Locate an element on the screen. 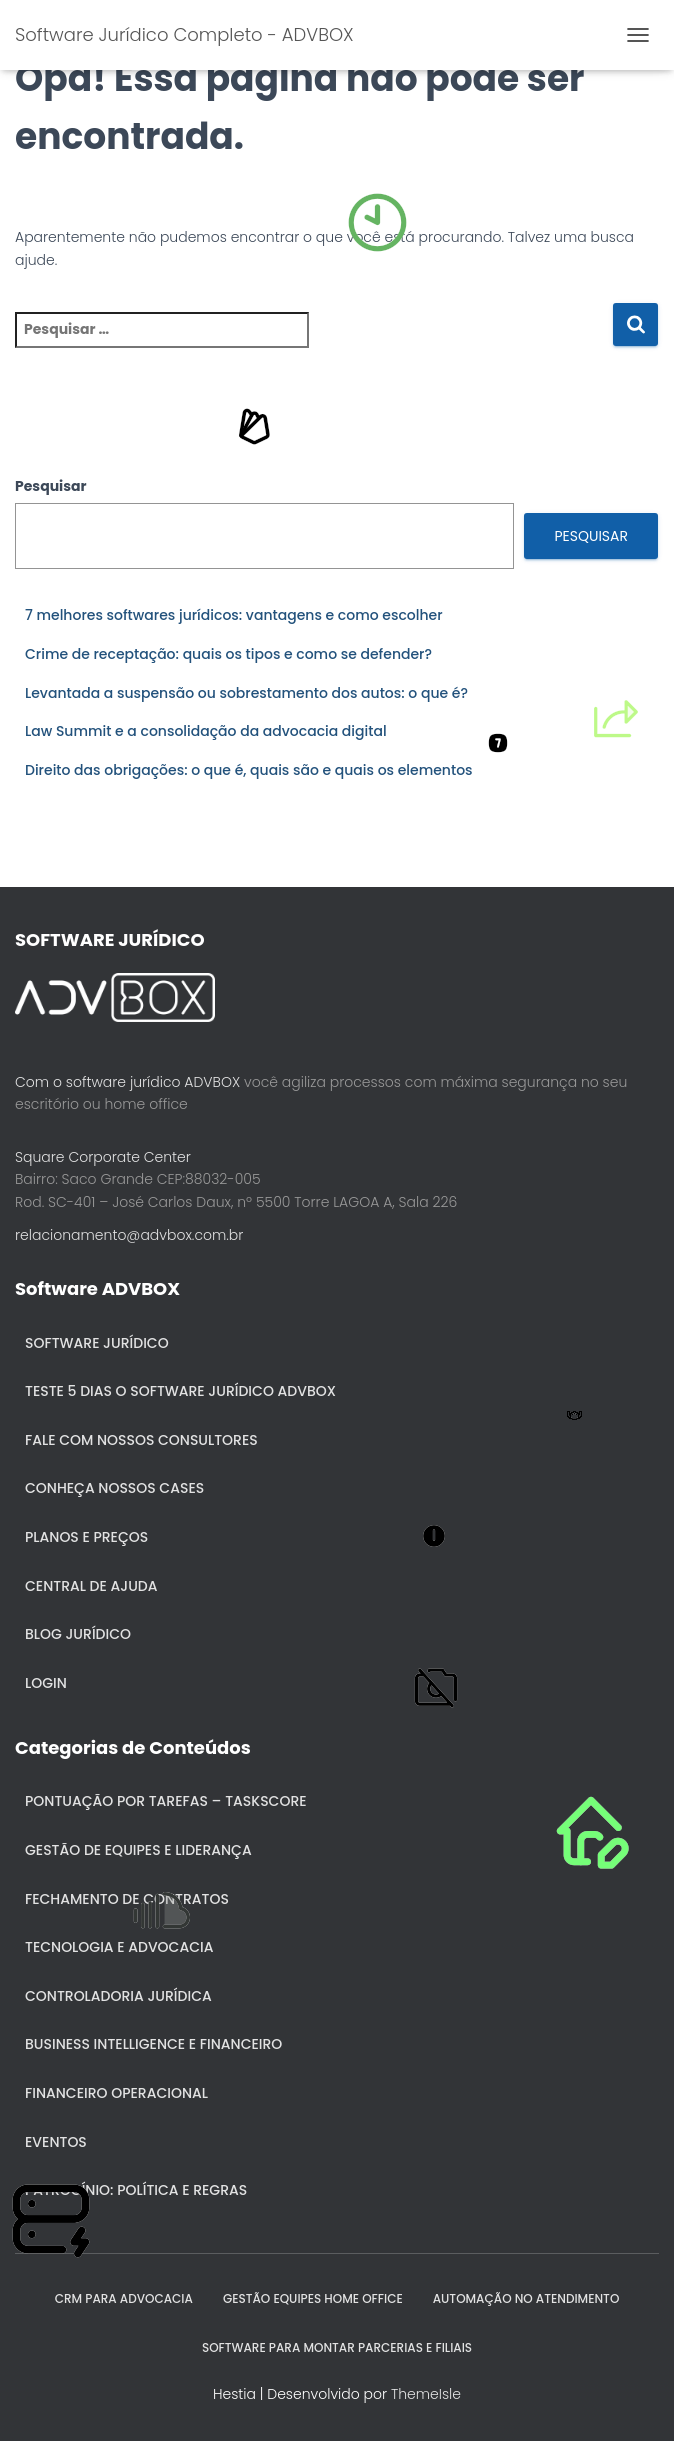 The height and width of the screenshot is (2441, 674). server power status or electrical connection is located at coordinates (51, 2219).